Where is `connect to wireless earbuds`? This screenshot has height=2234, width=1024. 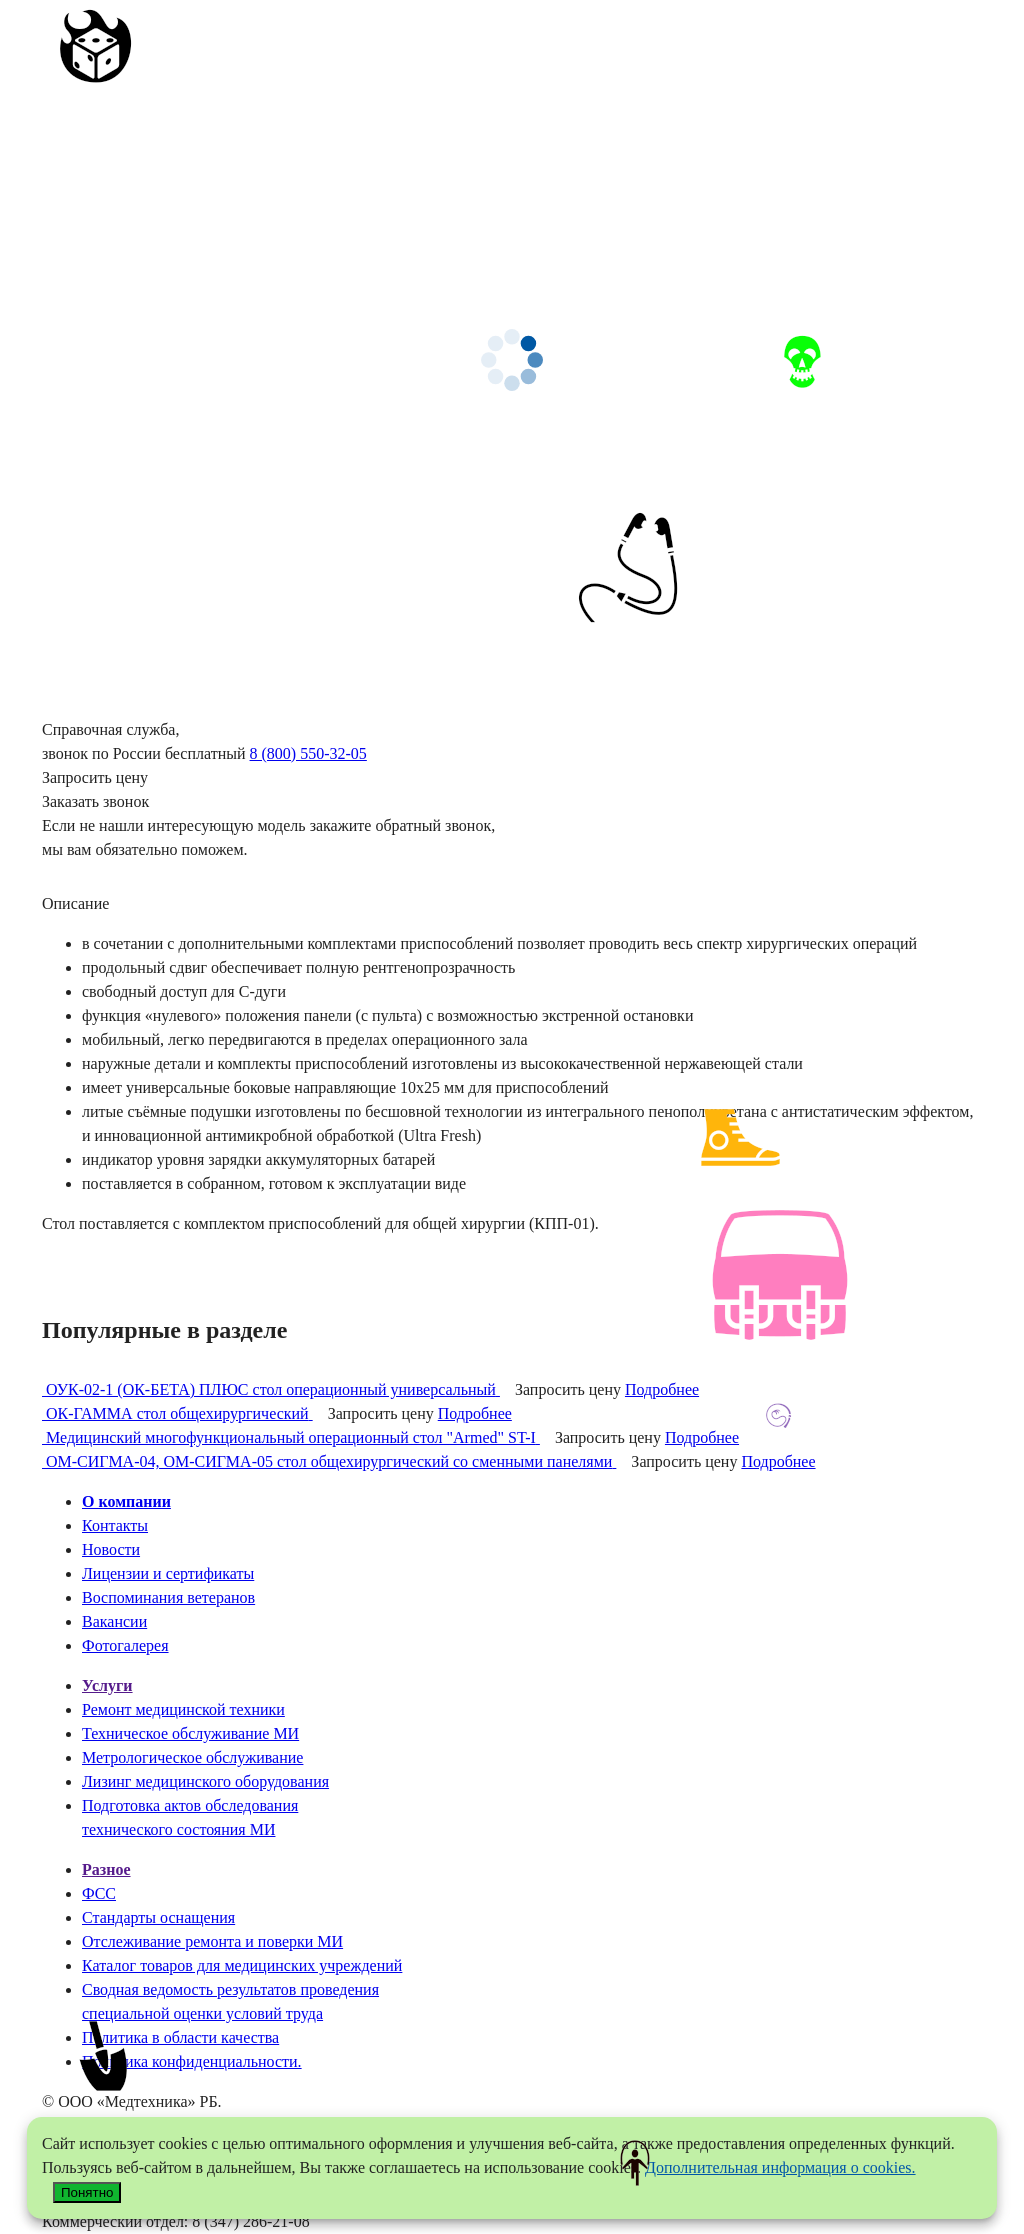
connect to wireless earbuds is located at coordinates (629, 567).